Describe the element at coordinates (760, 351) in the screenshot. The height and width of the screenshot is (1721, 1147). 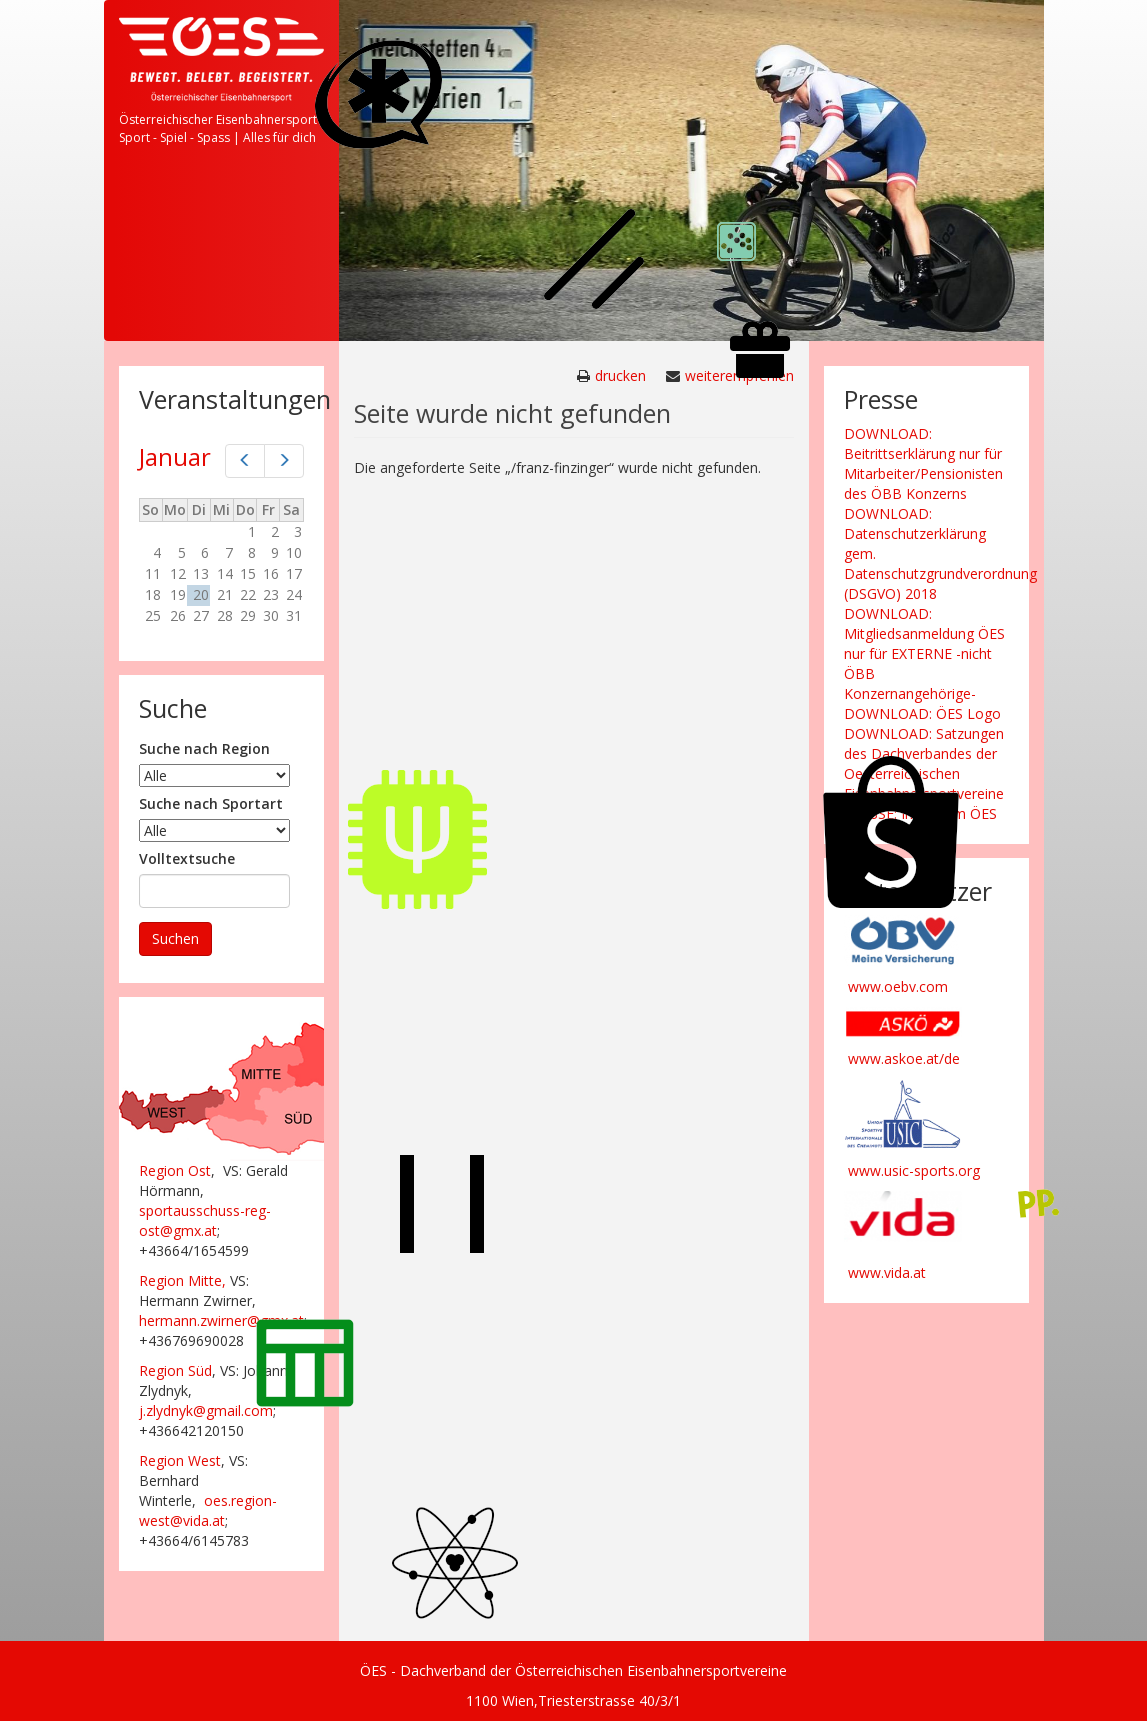
I see `view gifts or rewards` at that location.